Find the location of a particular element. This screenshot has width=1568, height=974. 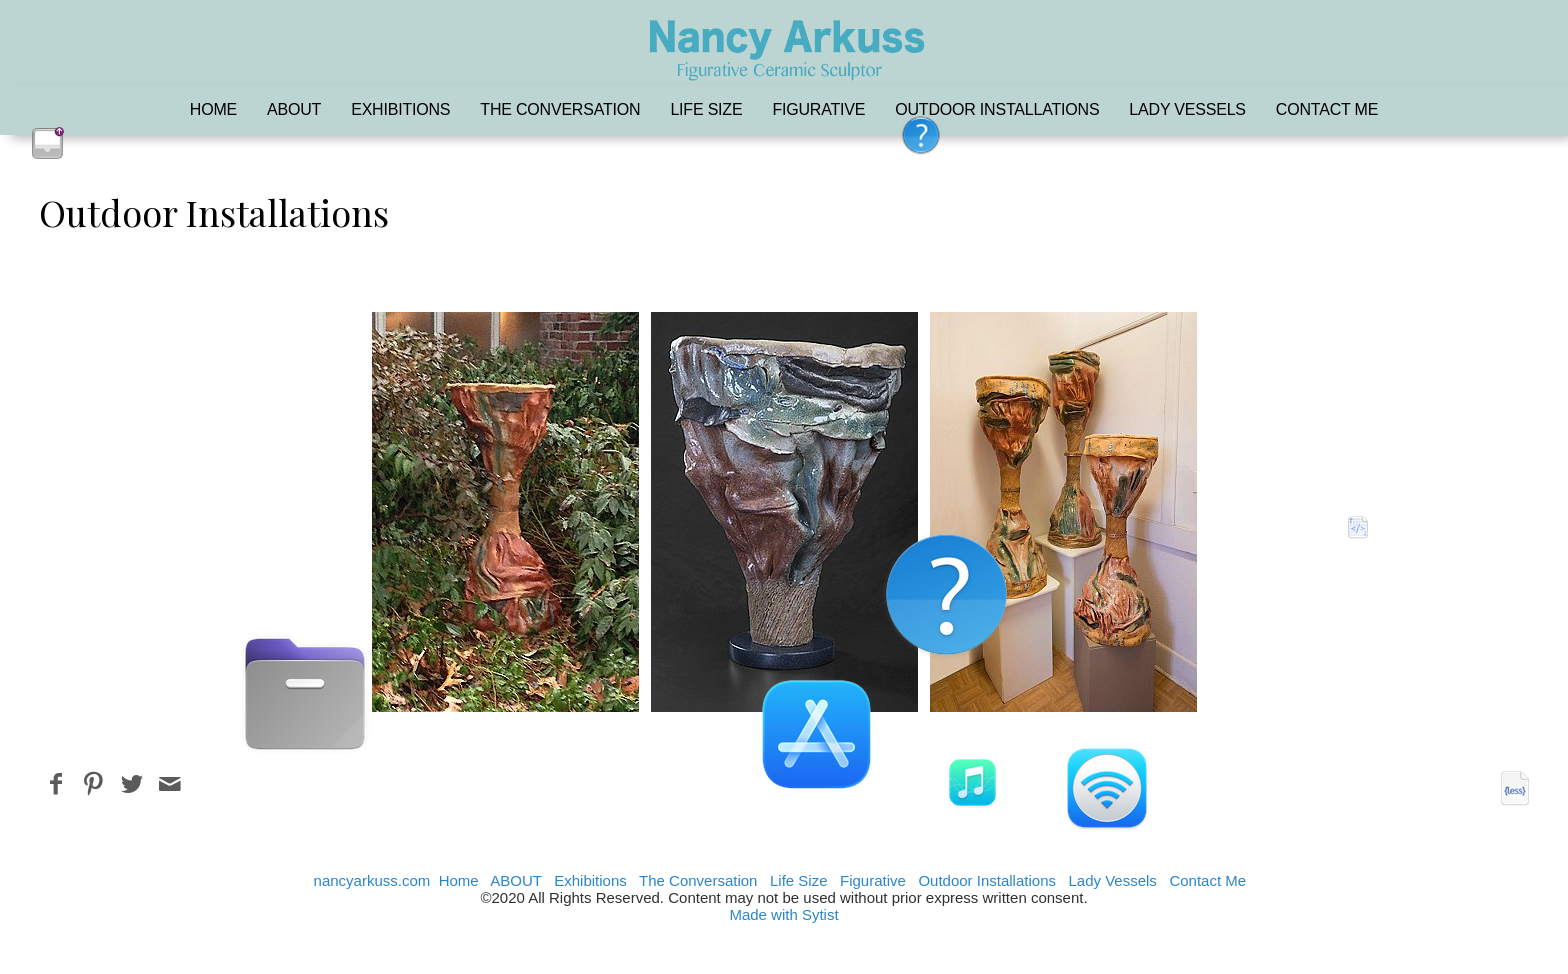

a LESS stylesheet file is located at coordinates (1515, 788).